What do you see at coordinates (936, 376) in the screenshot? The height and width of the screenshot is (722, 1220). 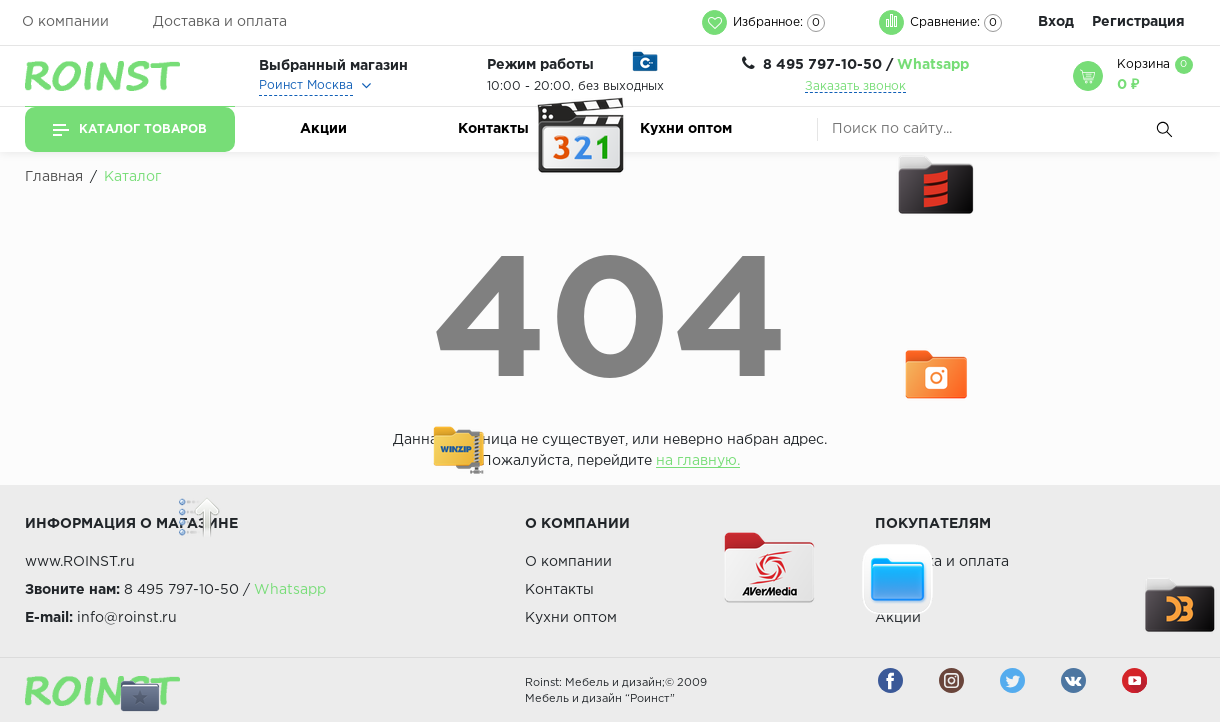 I see `open 4K Stogram downloads folder` at bounding box center [936, 376].